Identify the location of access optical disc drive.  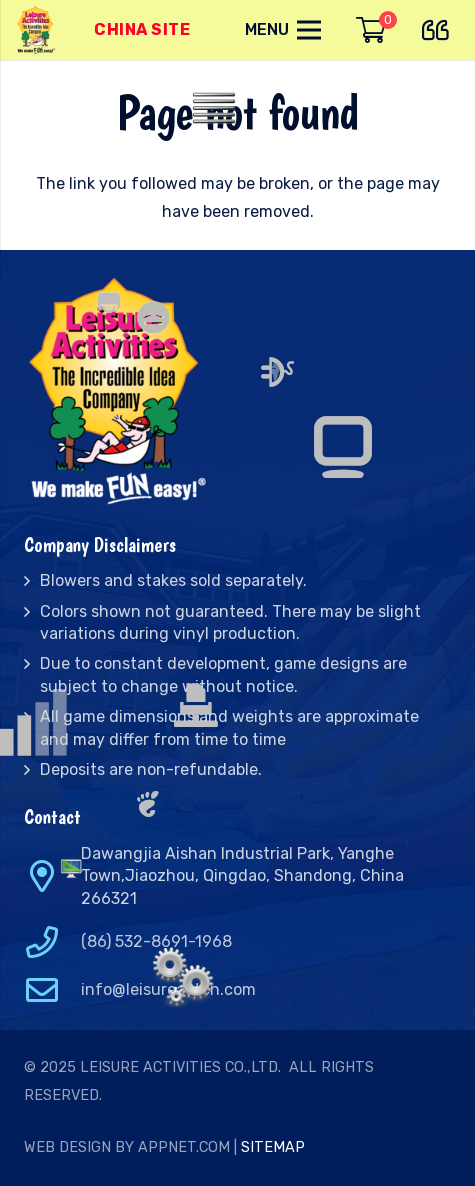
(109, 302).